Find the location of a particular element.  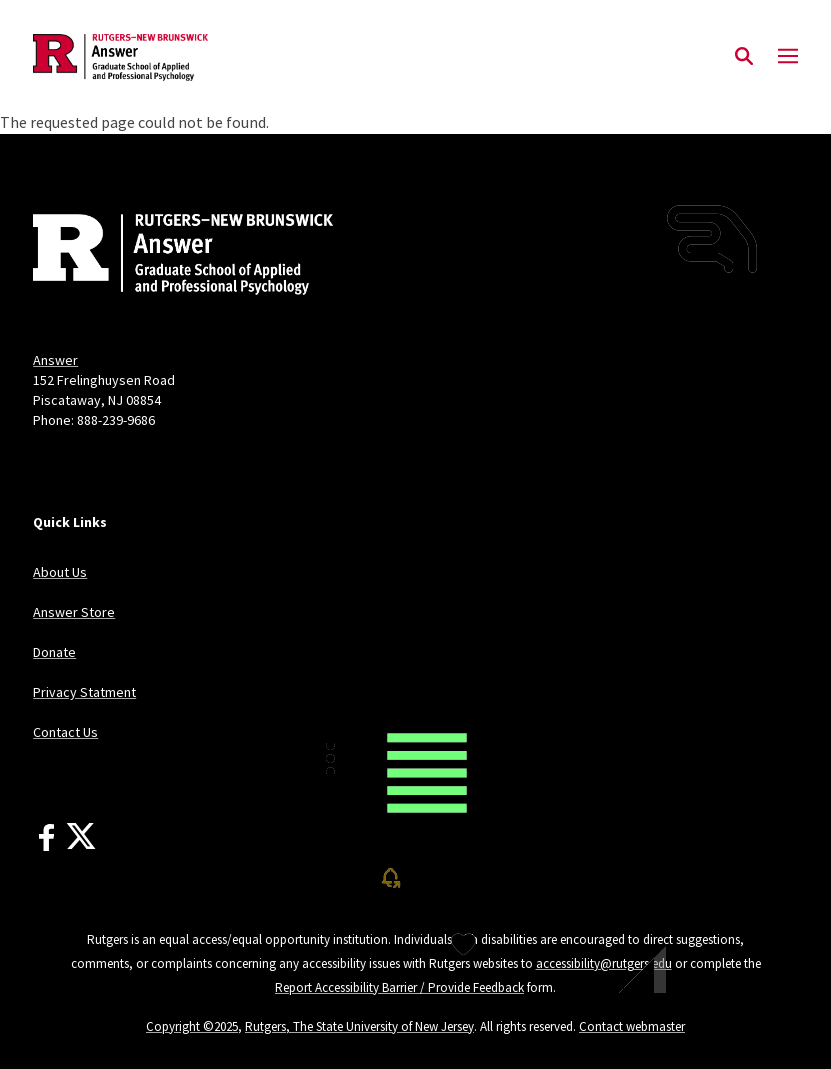

open additional options menu is located at coordinates (330, 758).